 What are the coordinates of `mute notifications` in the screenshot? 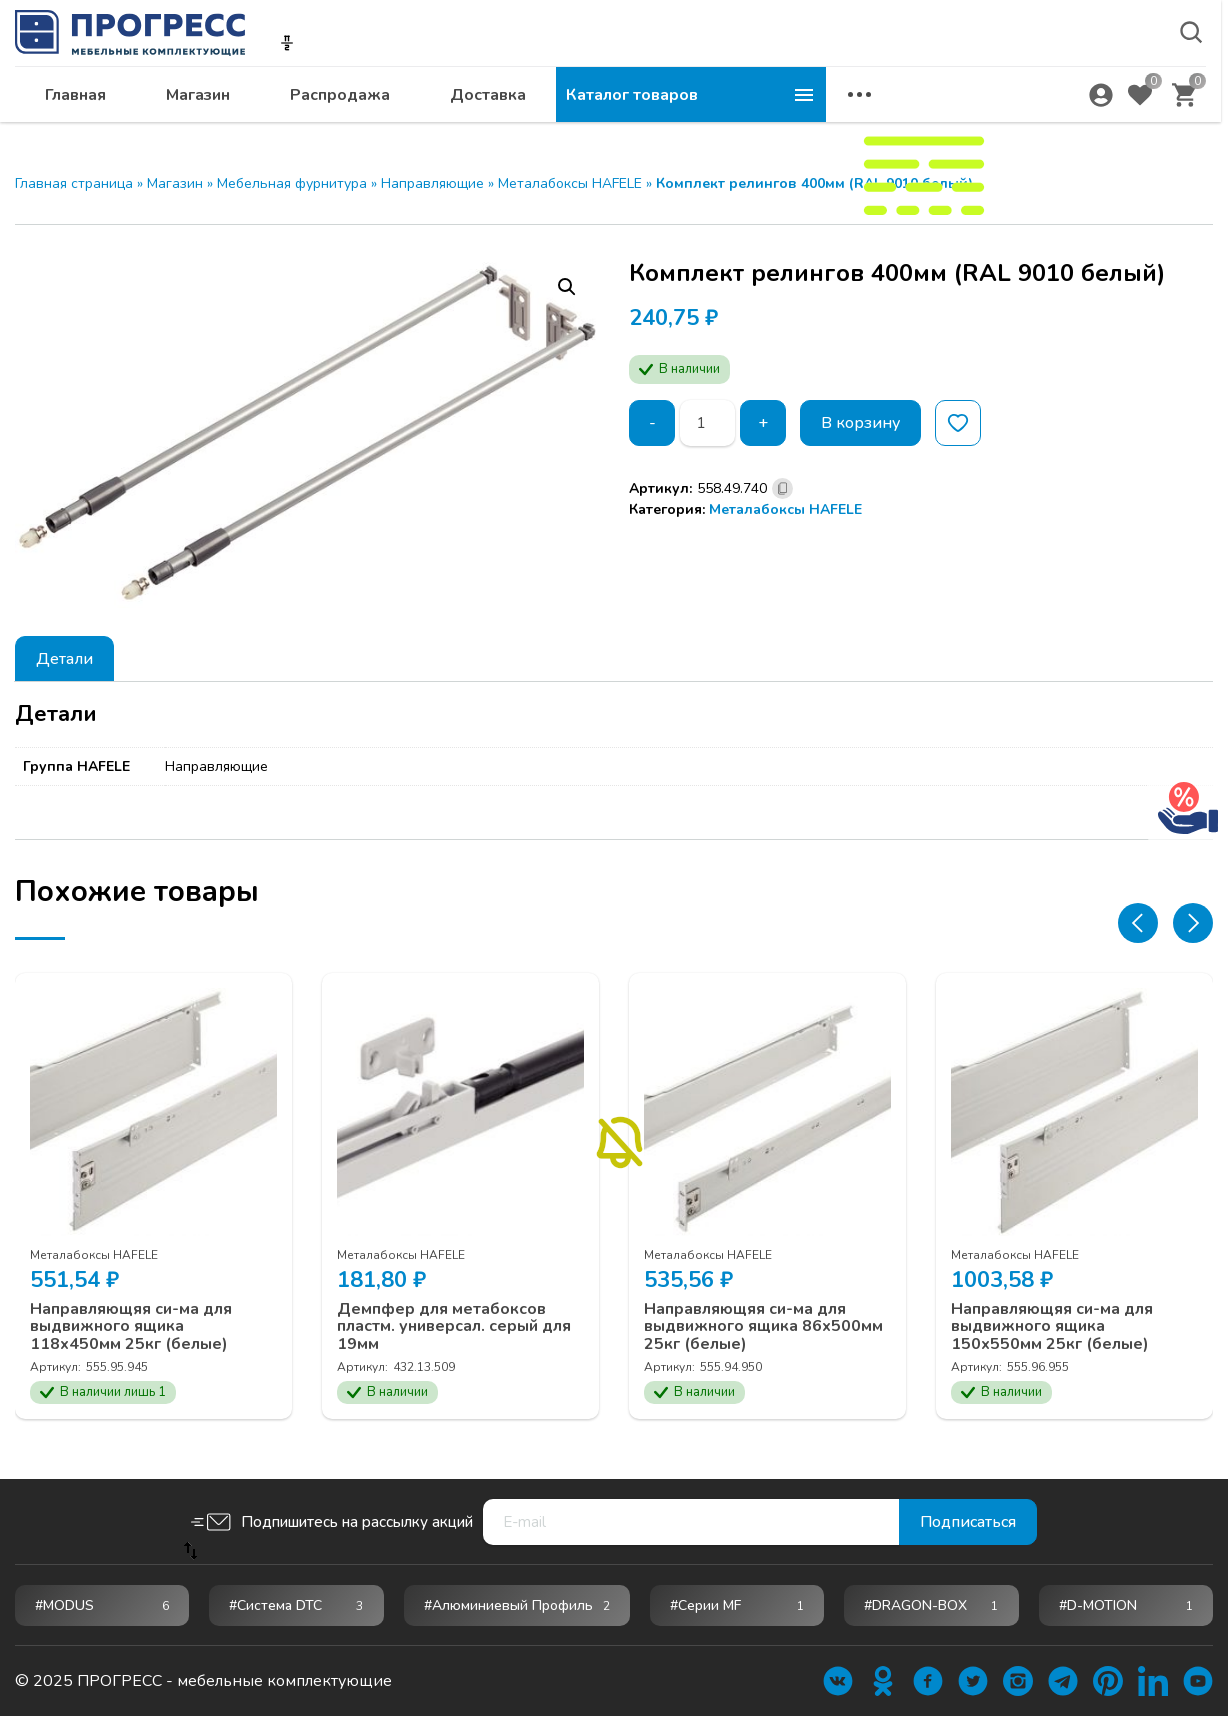 It's located at (620, 1142).